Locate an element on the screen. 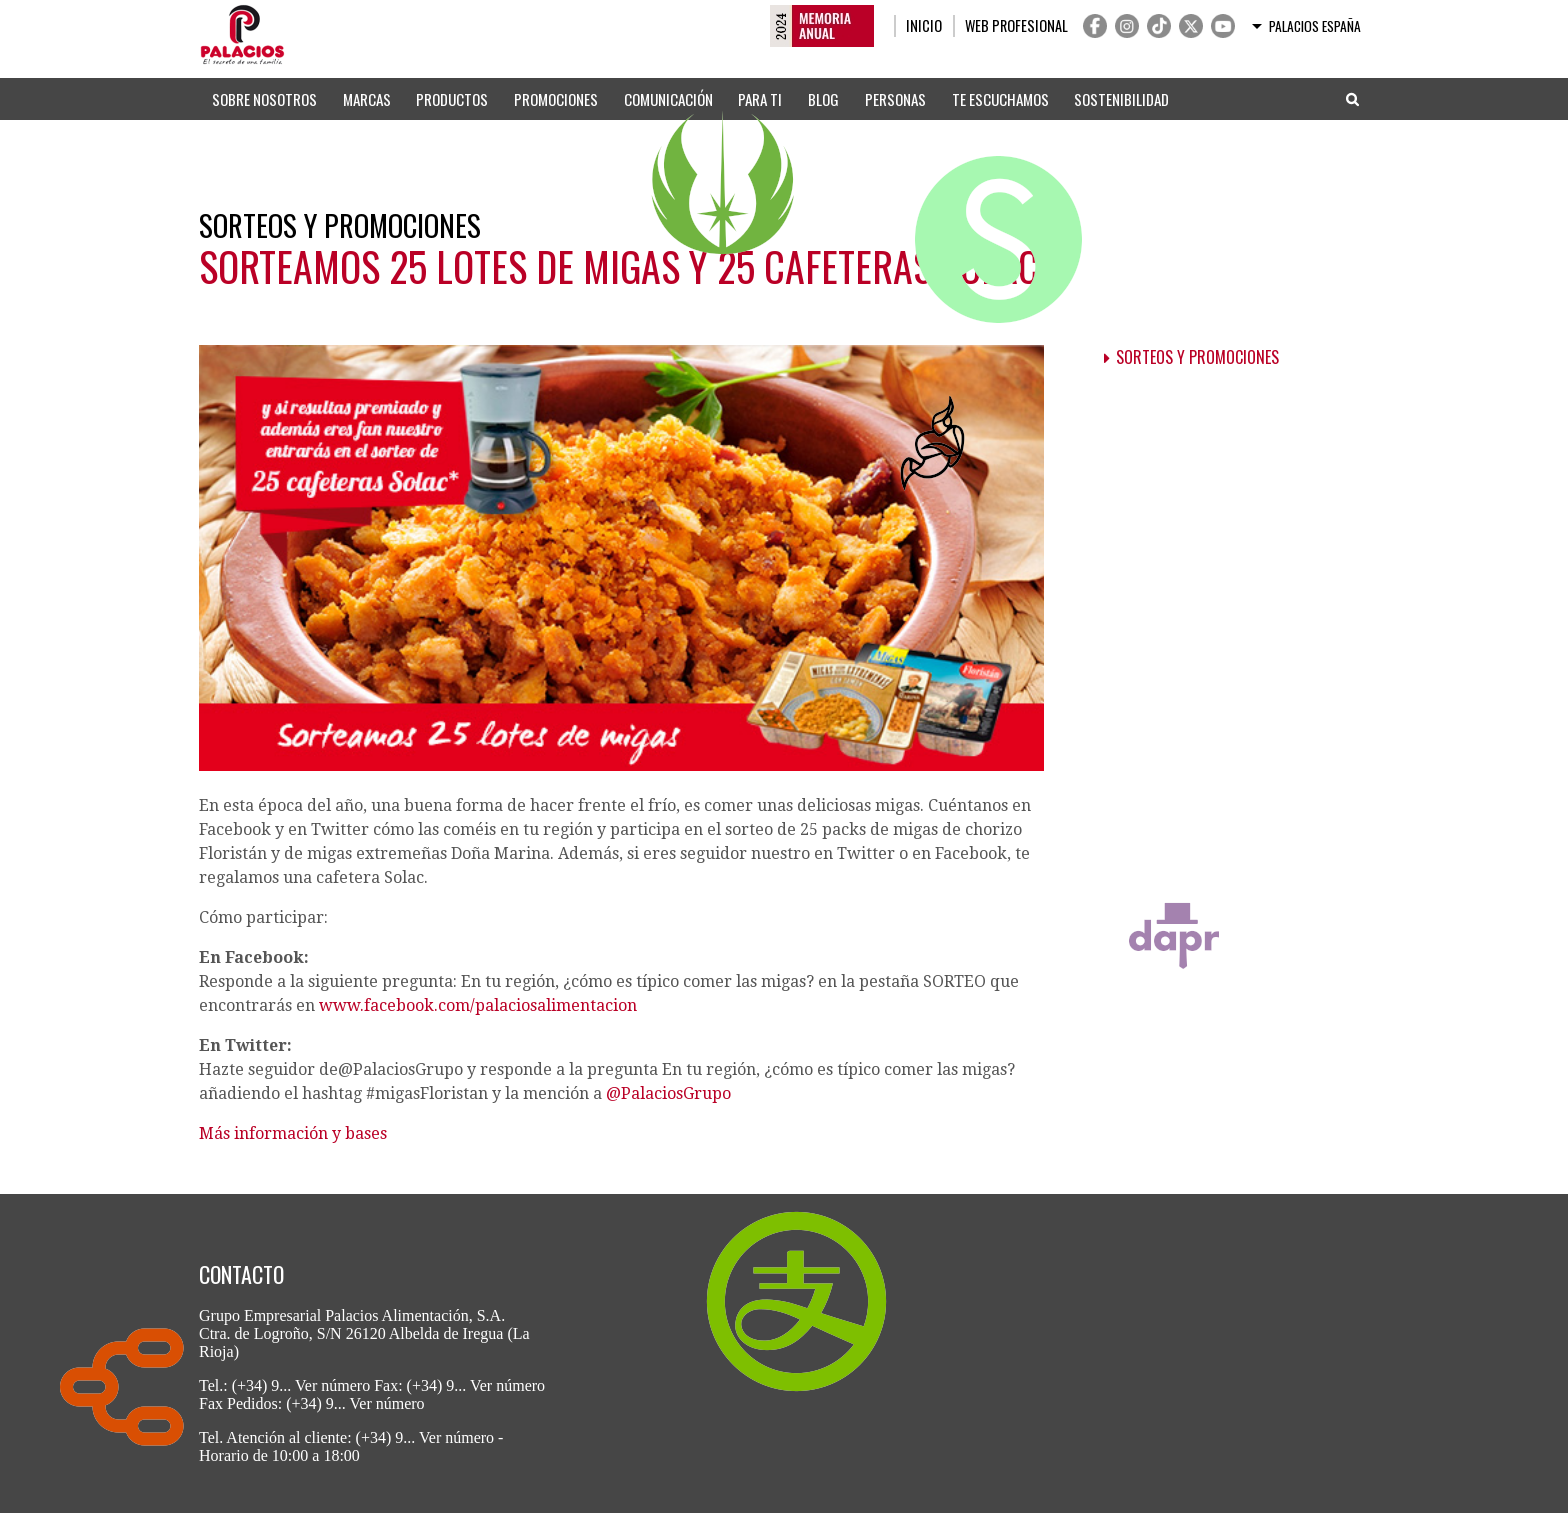  swiper javascript library logo is located at coordinates (998, 239).